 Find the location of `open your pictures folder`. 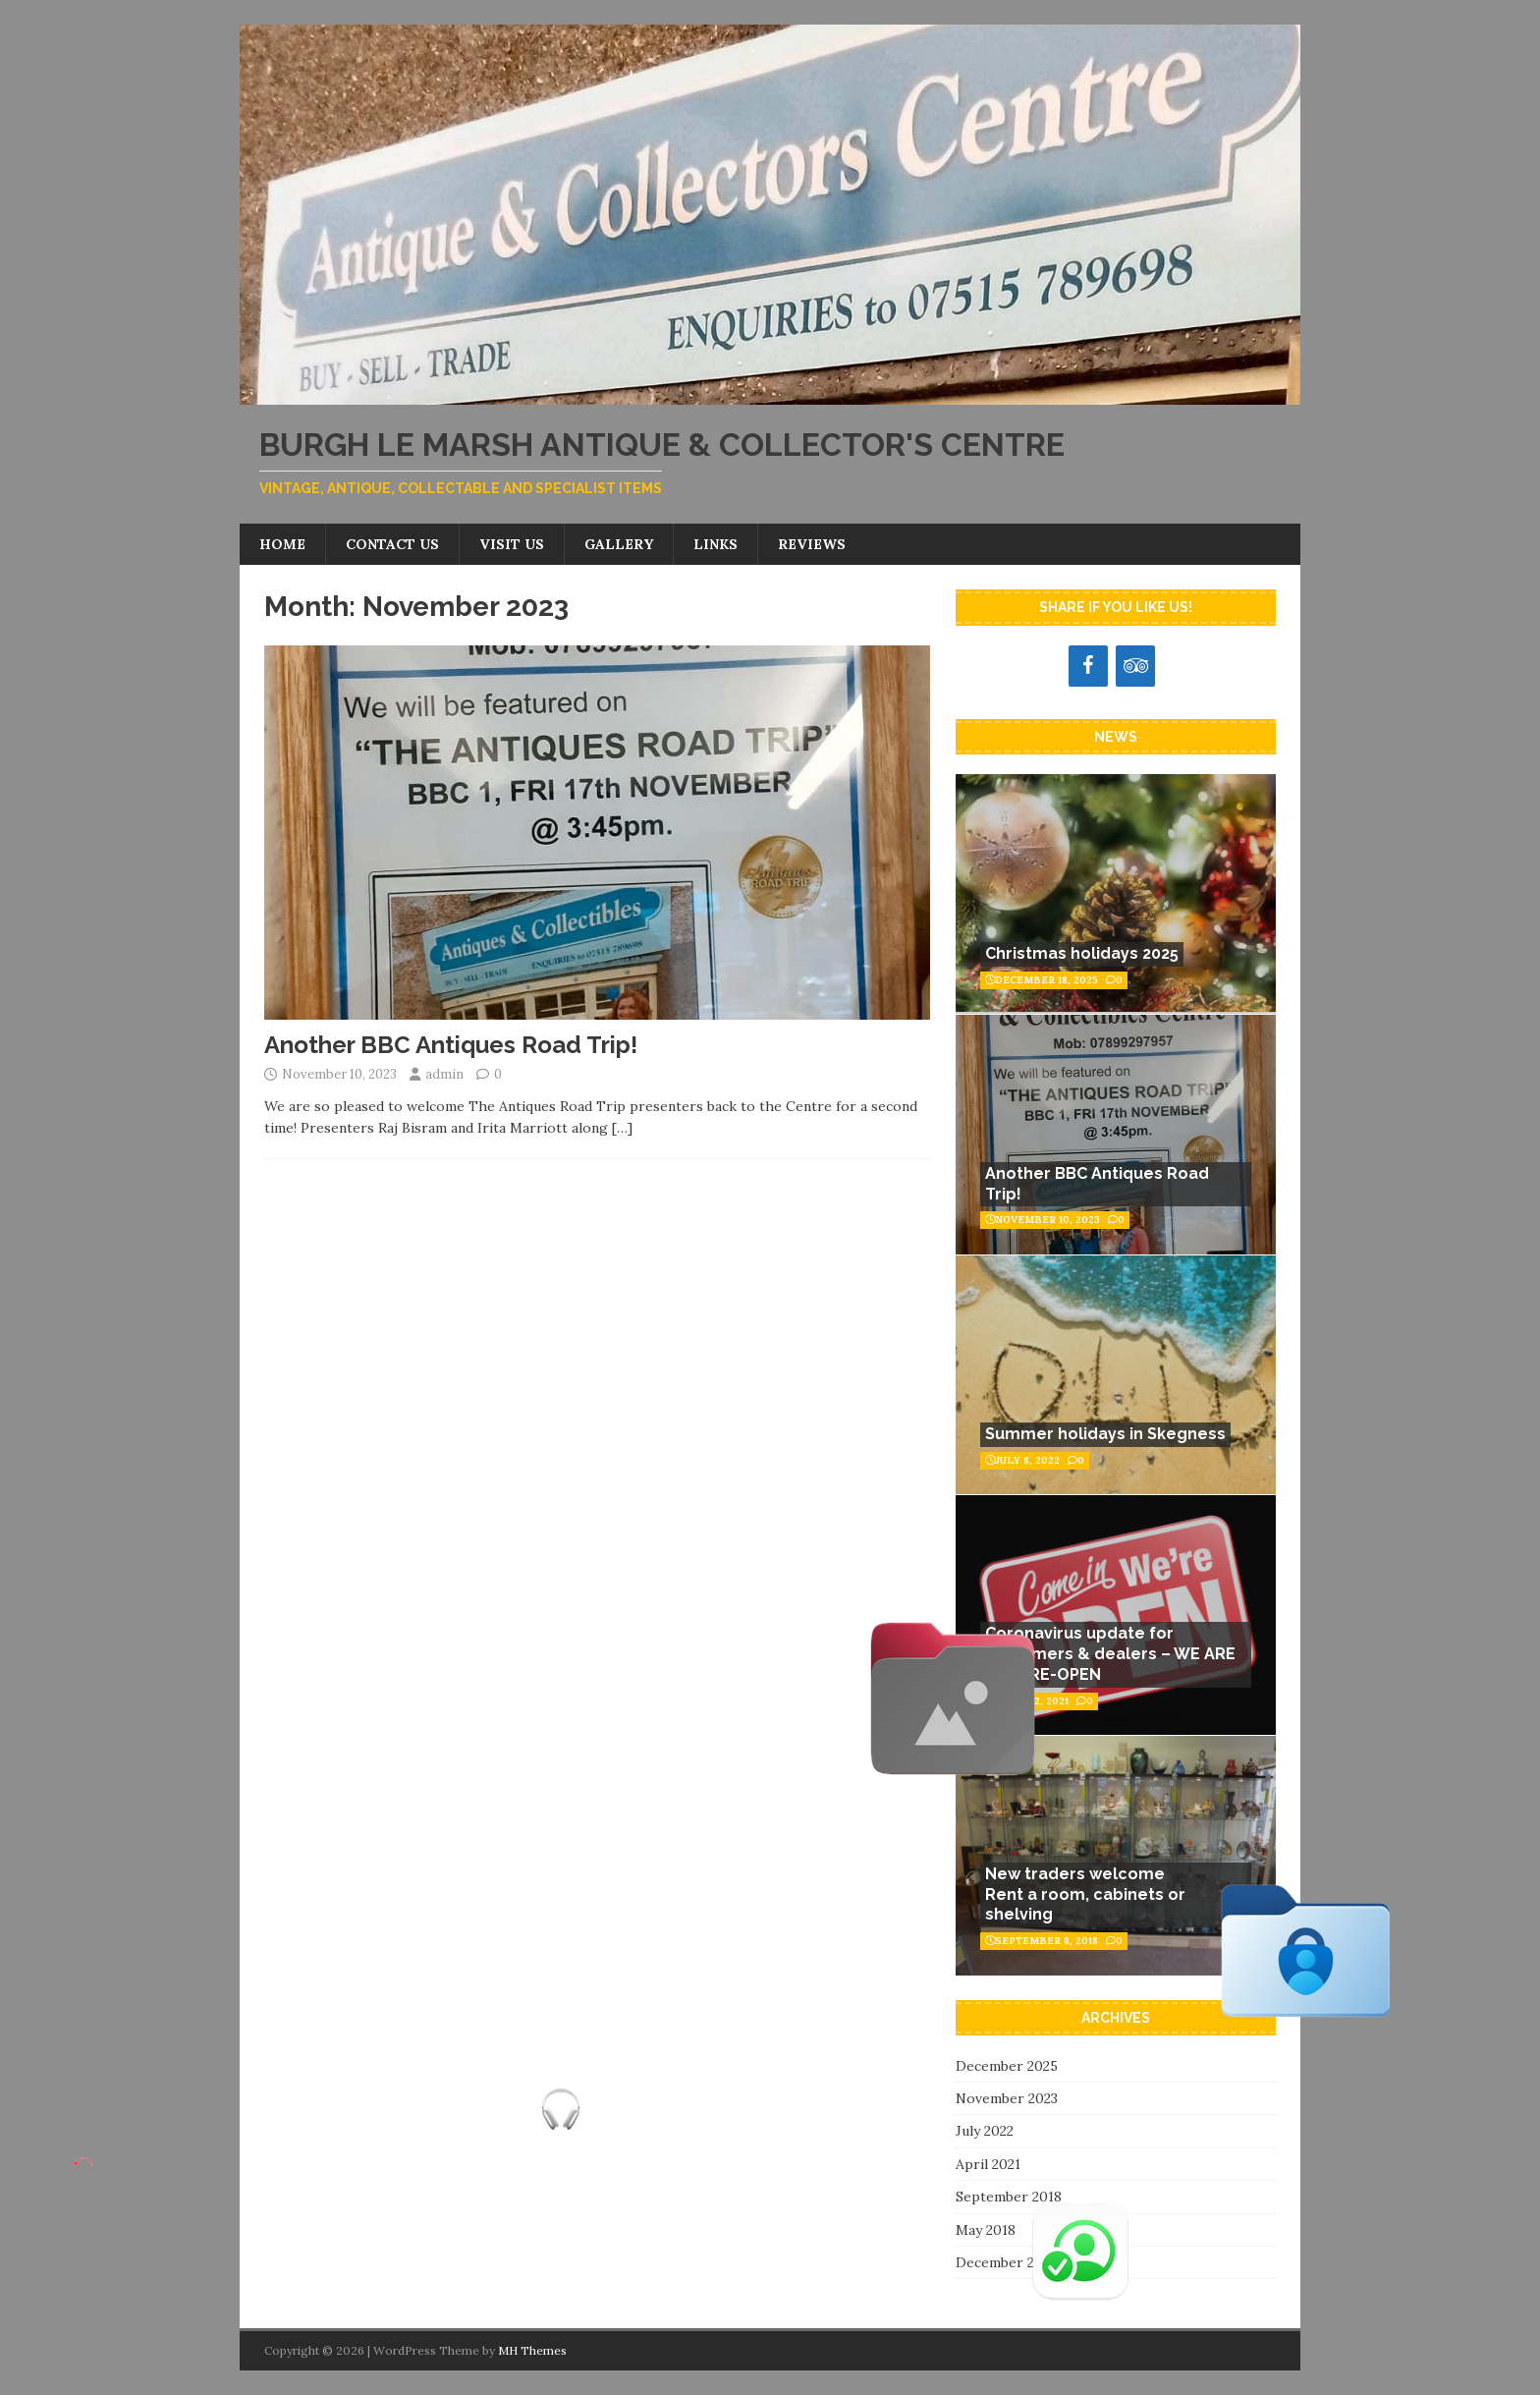

open your pictures folder is located at coordinates (953, 1699).